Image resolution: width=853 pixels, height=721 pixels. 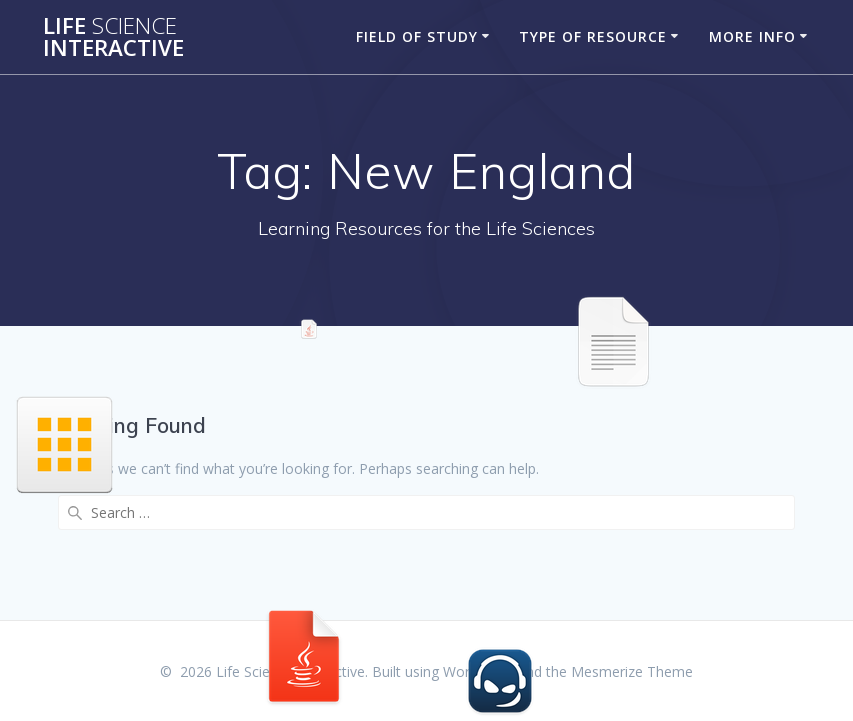 What do you see at coordinates (304, 658) in the screenshot?
I see `java source code file` at bounding box center [304, 658].